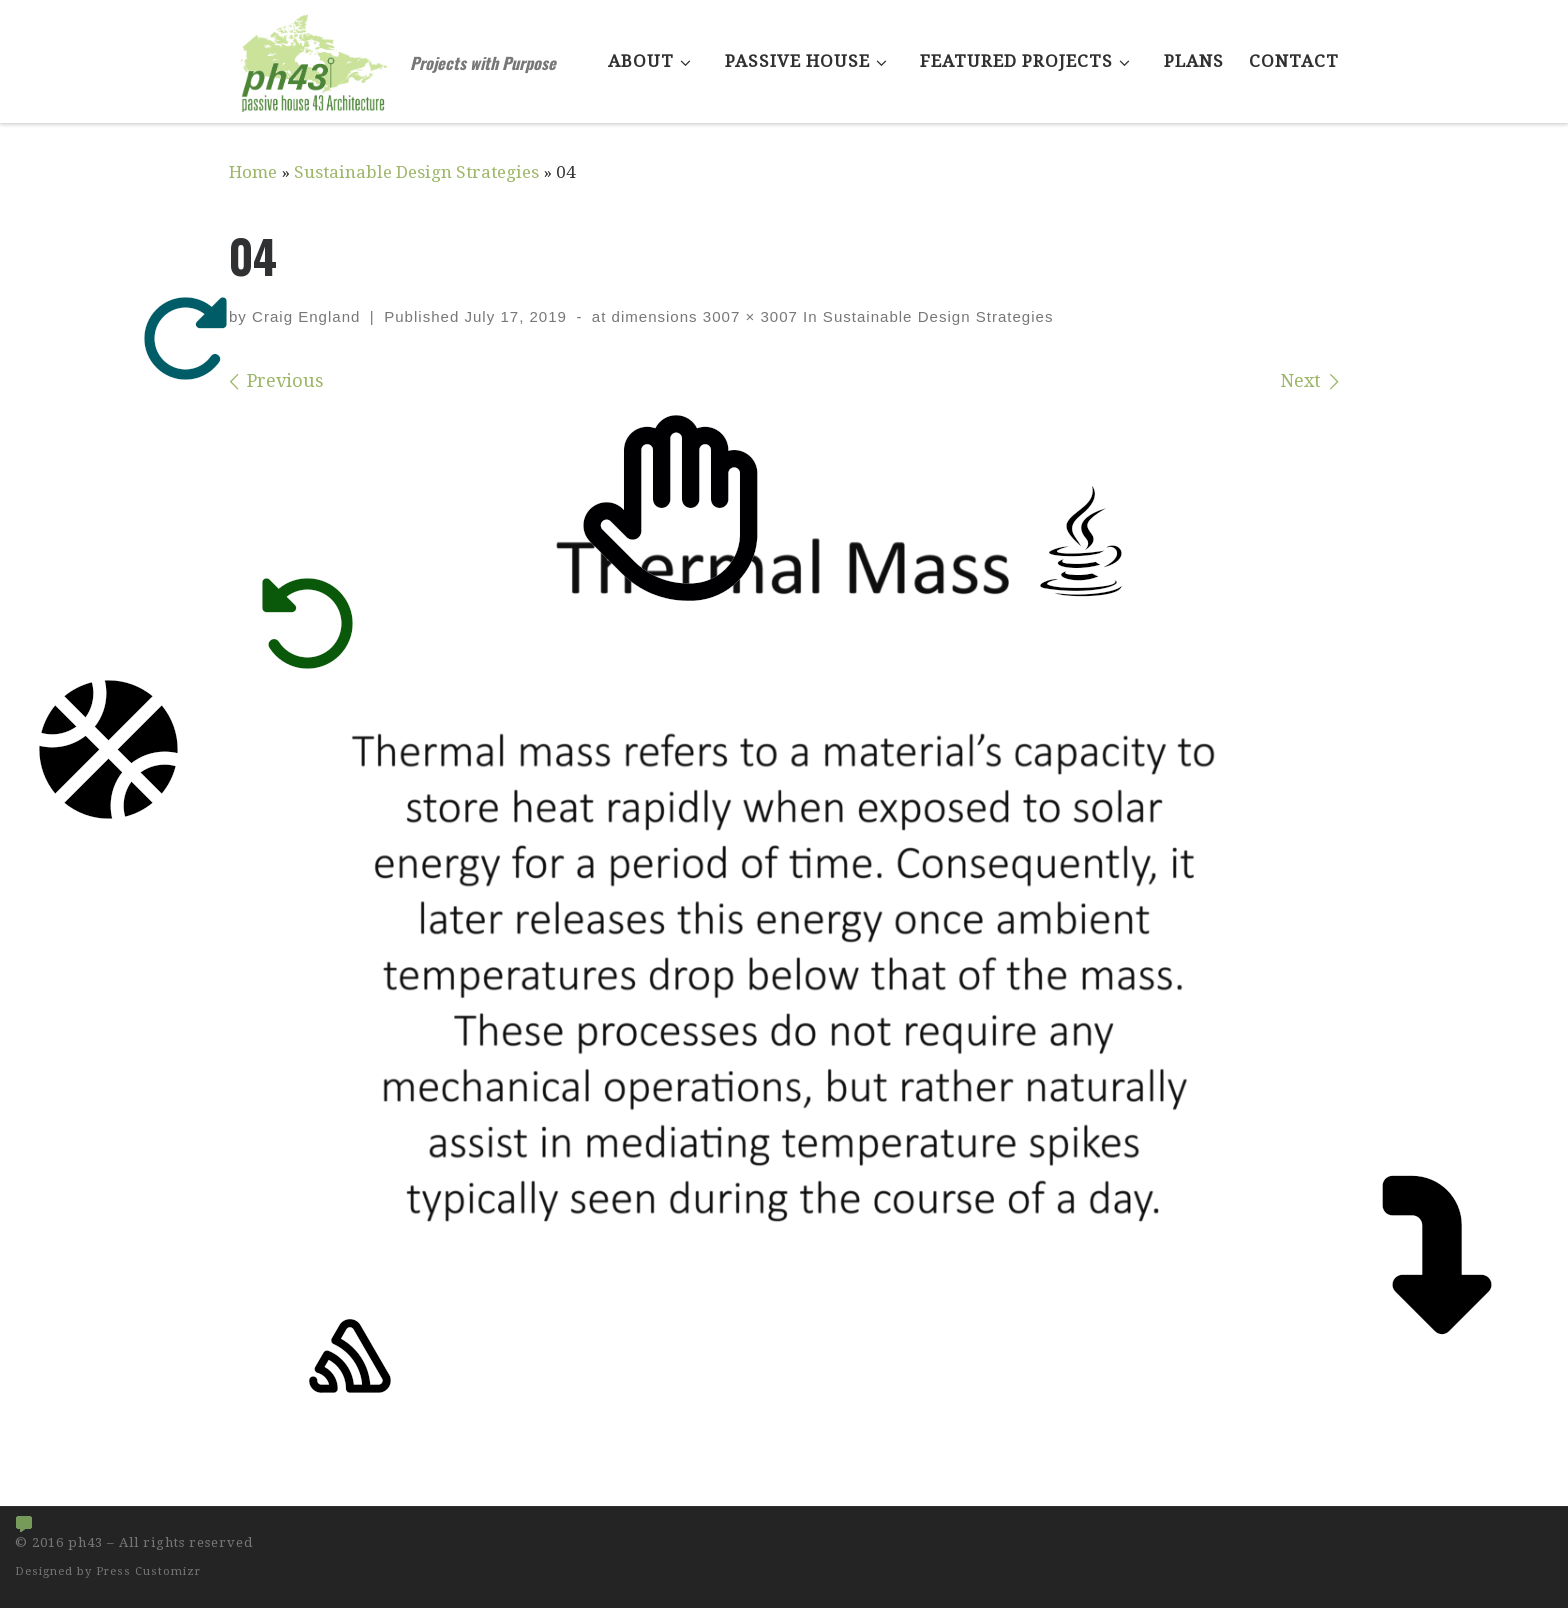 This screenshot has height=1608, width=1568. What do you see at coordinates (24, 1523) in the screenshot?
I see `open messaging or chat` at bounding box center [24, 1523].